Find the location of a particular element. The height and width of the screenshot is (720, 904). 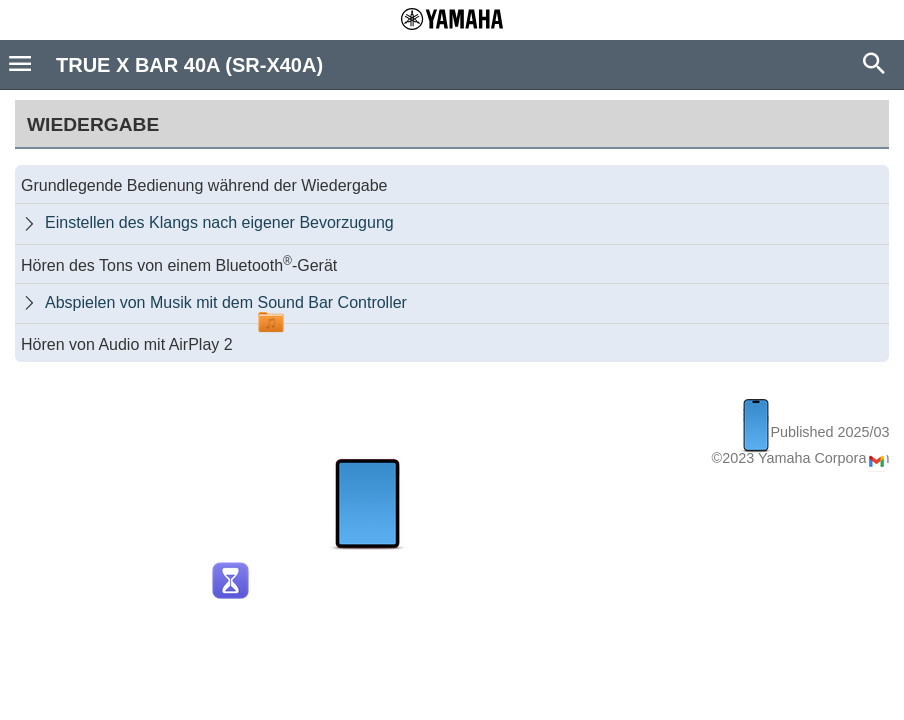

connected iPad device is located at coordinates (367, 504).